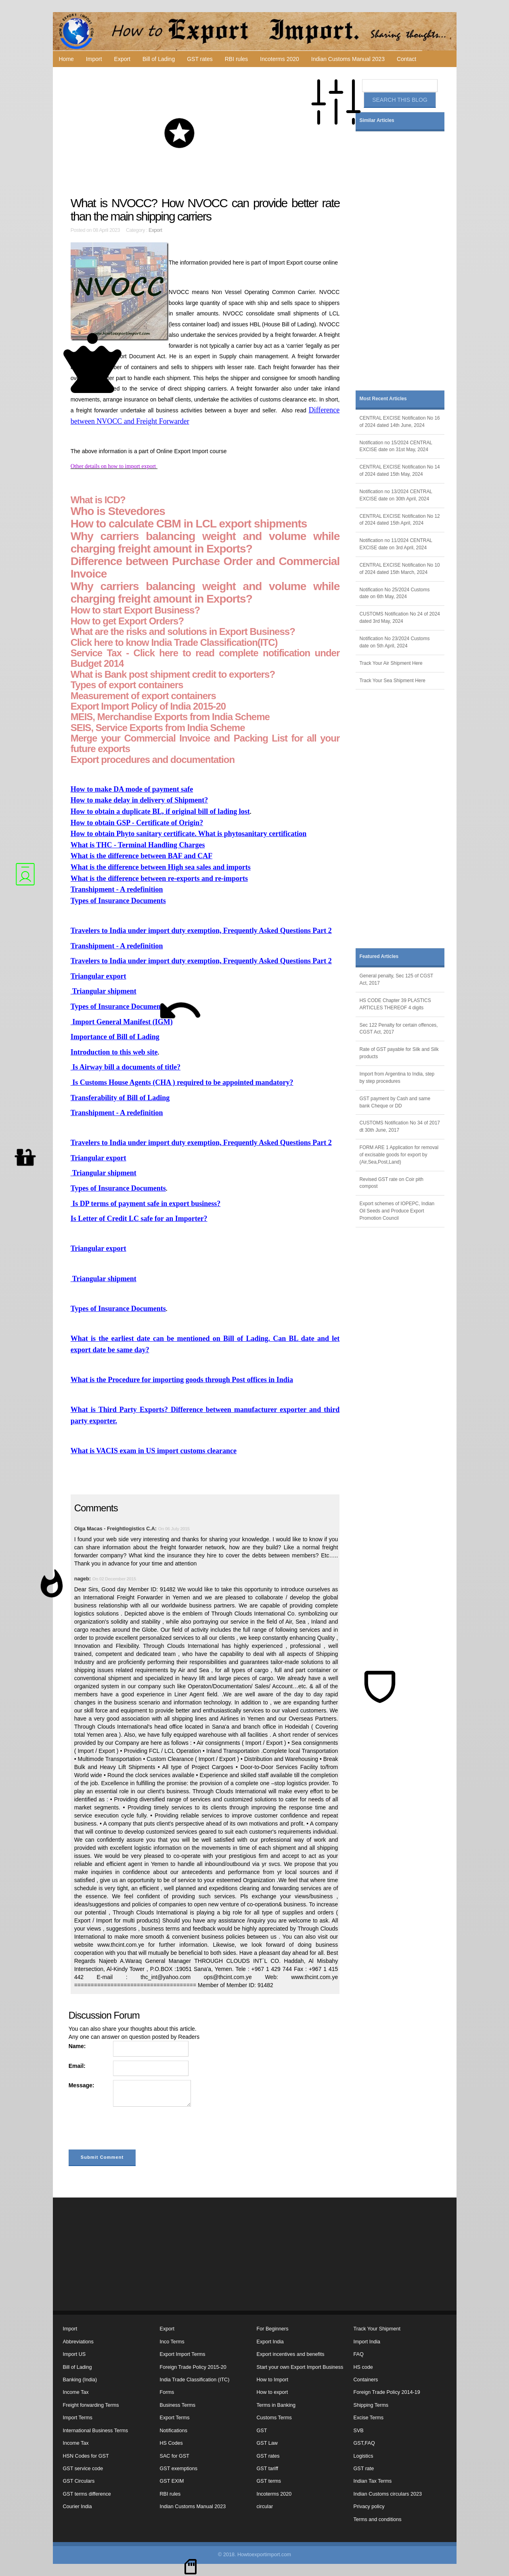 The image size is (509, 2576). Describe the element at coordinates (191, 2567) in the screenshot. I see `access sd card storage settings` at that location.